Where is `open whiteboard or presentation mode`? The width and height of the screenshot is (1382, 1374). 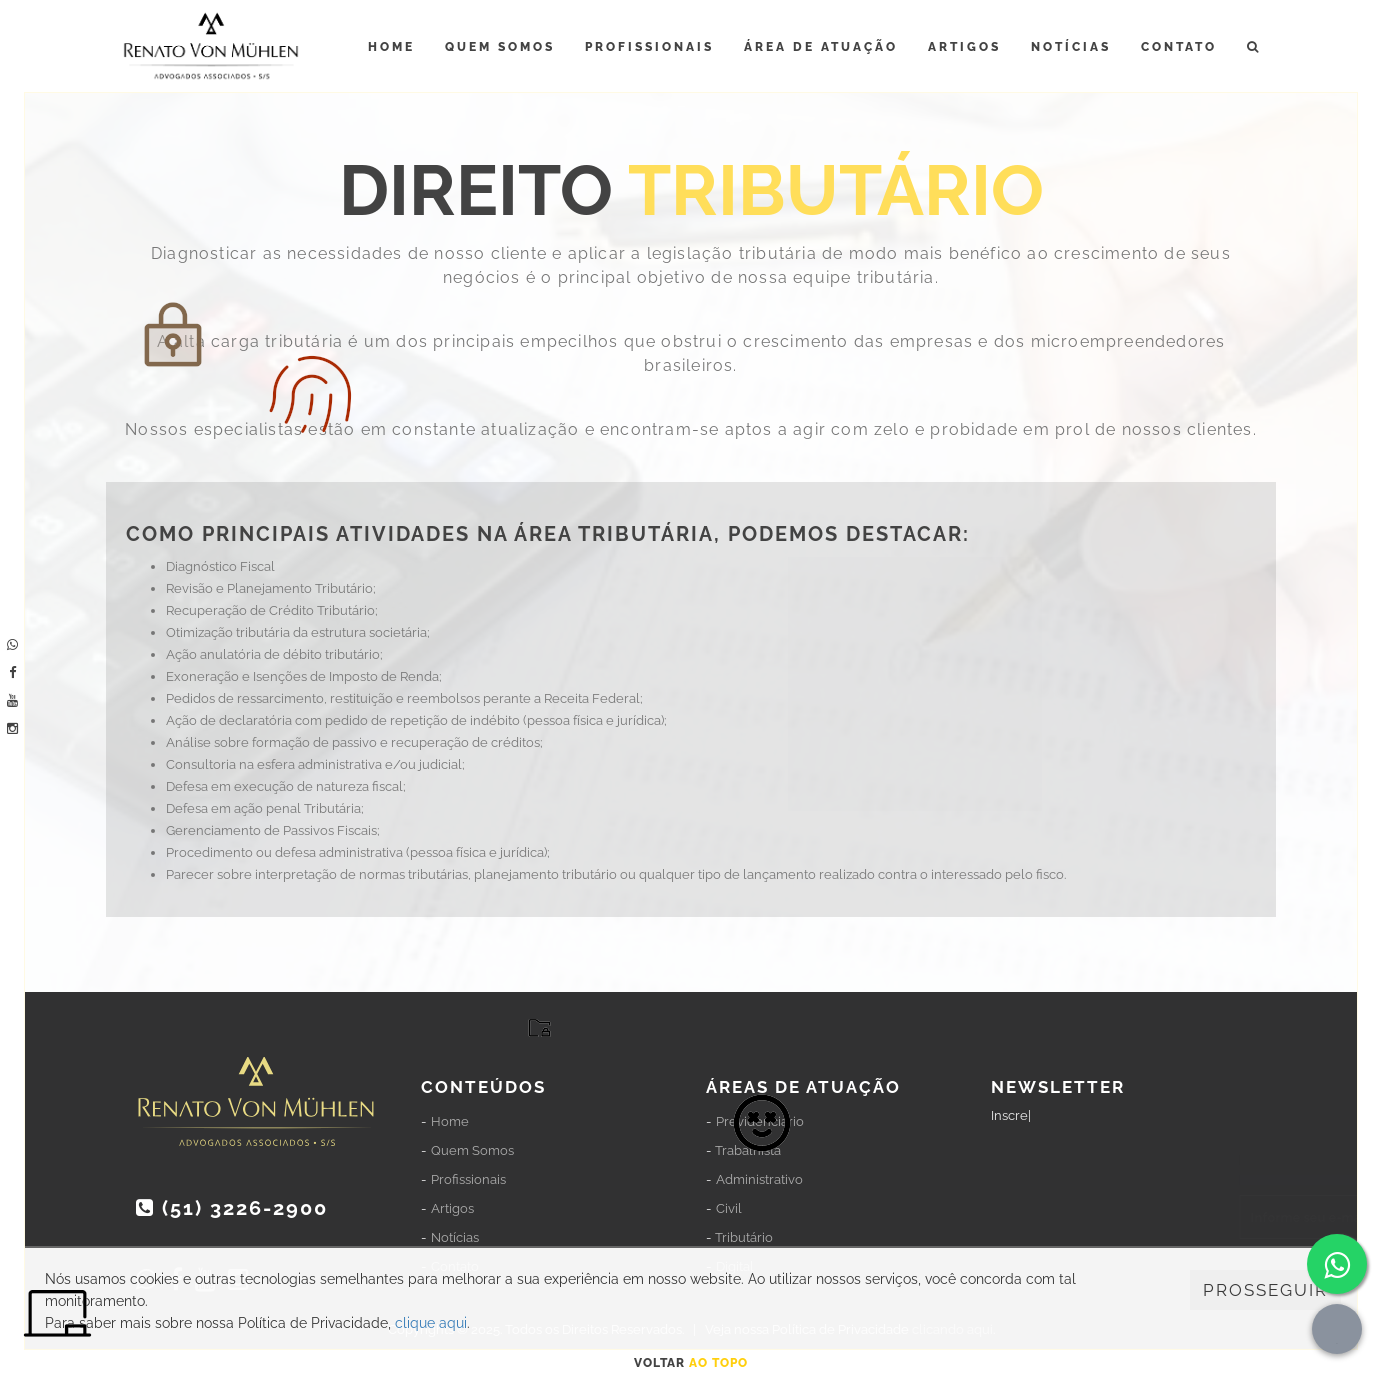
open whiteboard or presentation mode is located at coordinates (57, 1314).